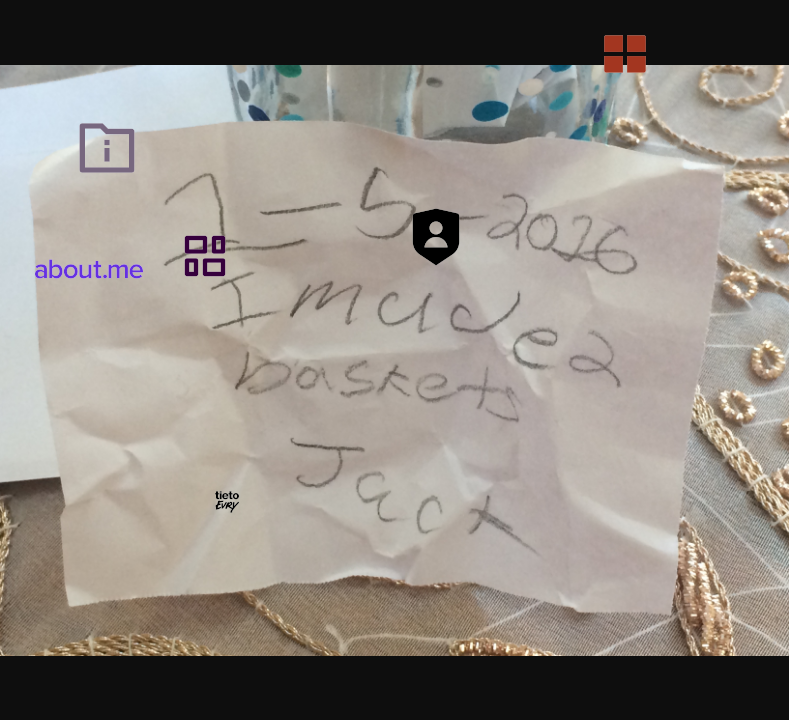  Describe the element at coordinates (89, 269) in the screenshot. I see `visit your about.me profile` at that location.